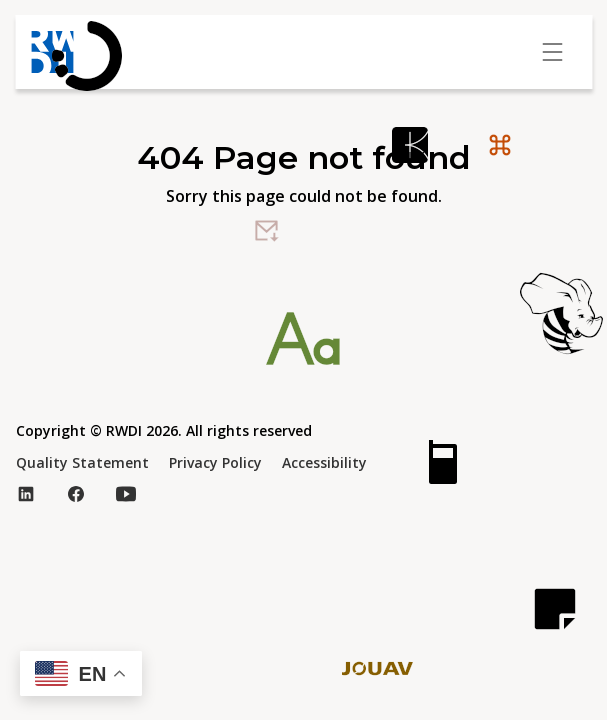 This screenshot has width=607, height=720. I want to click on download email or message, so click(266, 230).